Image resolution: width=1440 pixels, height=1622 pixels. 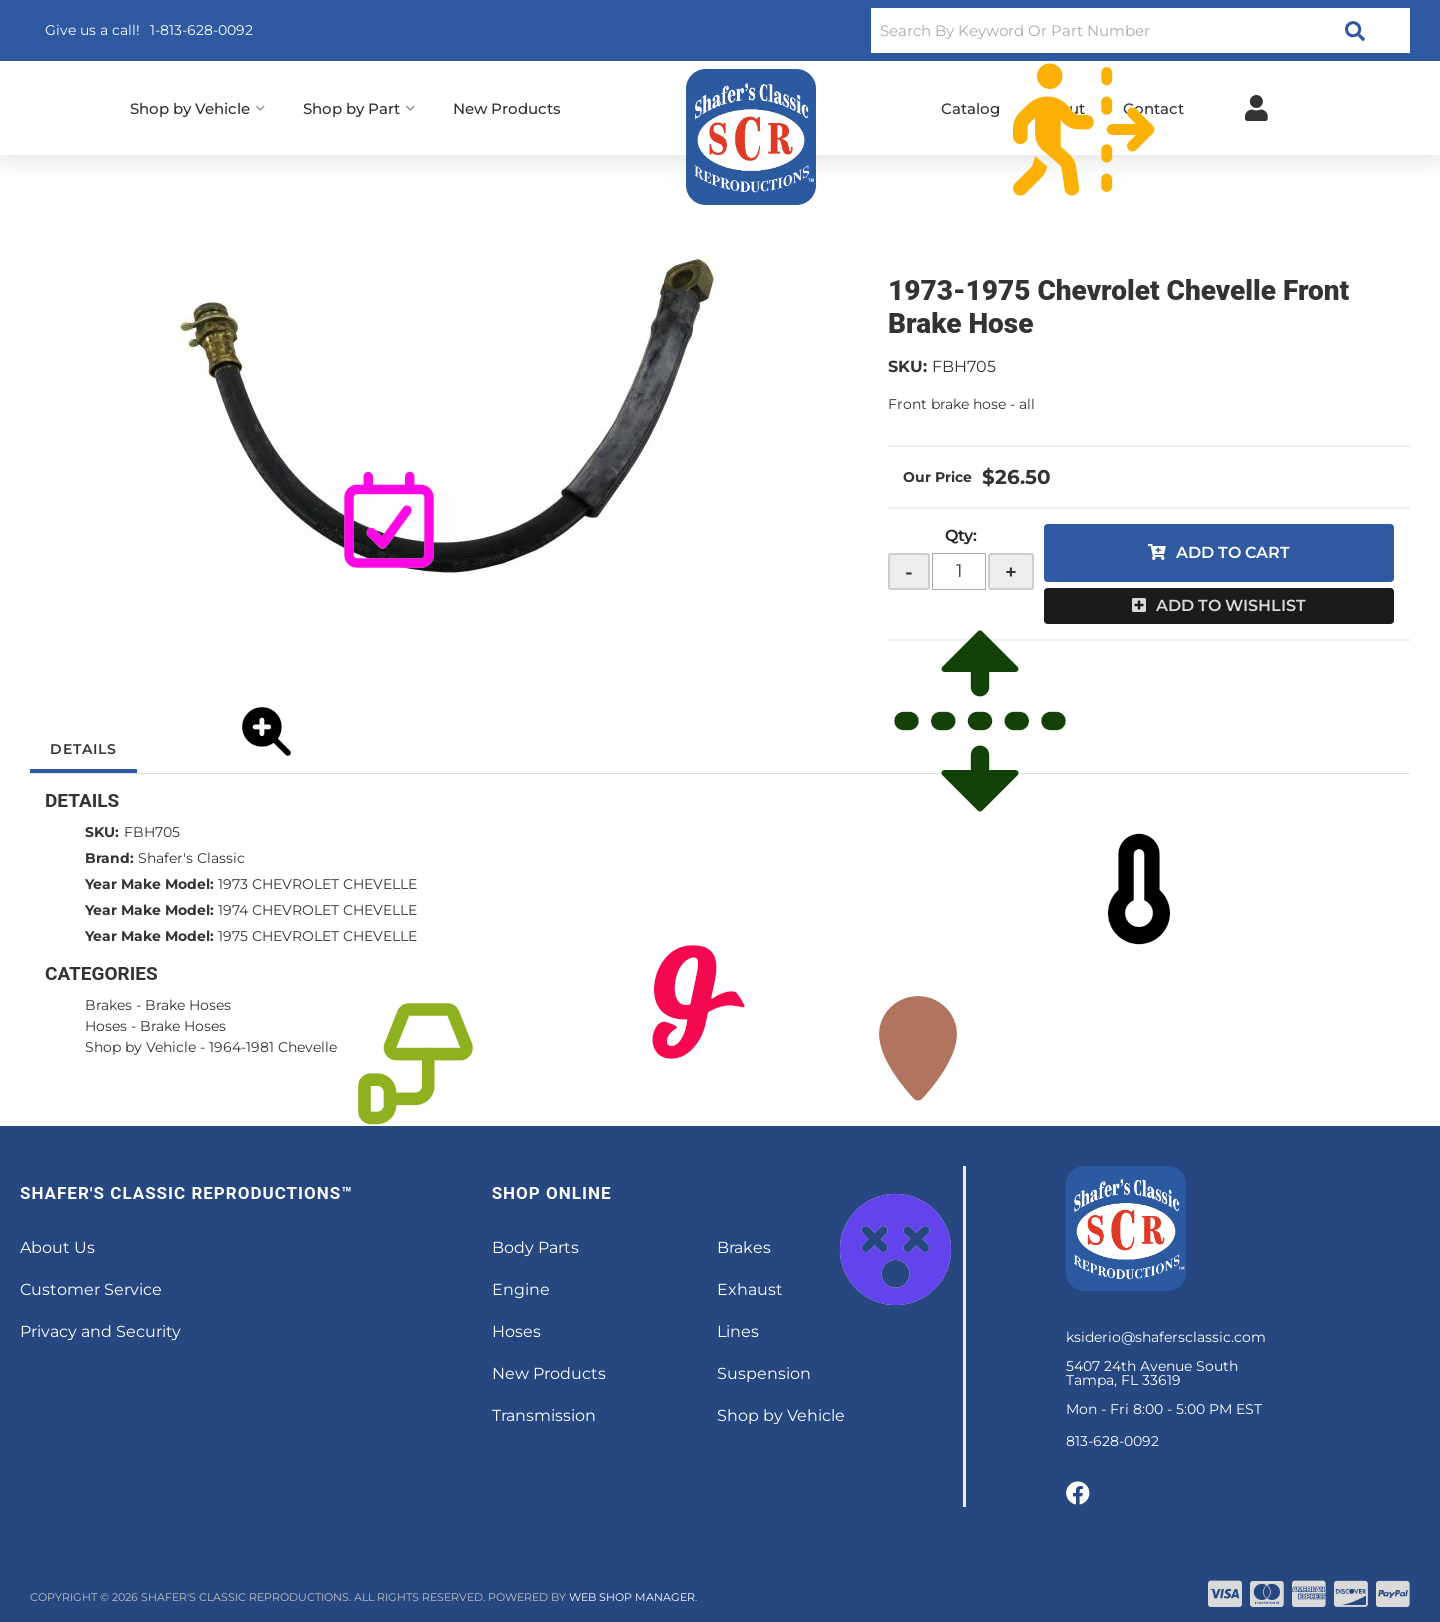 I want to click on indicates a confused or overwhelmed state, so click(x=895, y=1249).